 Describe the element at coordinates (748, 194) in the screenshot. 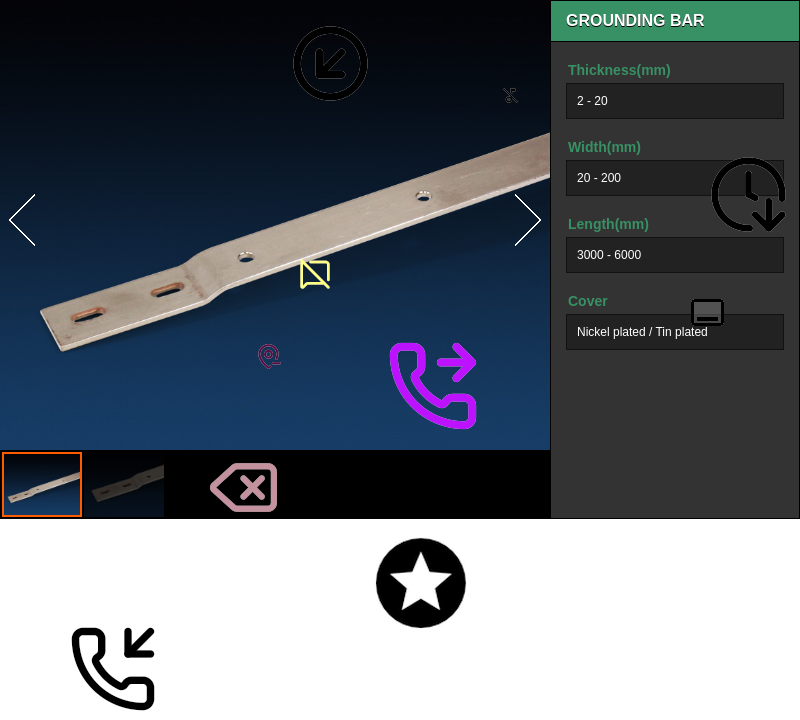

I see `download history or past activity` at that location.